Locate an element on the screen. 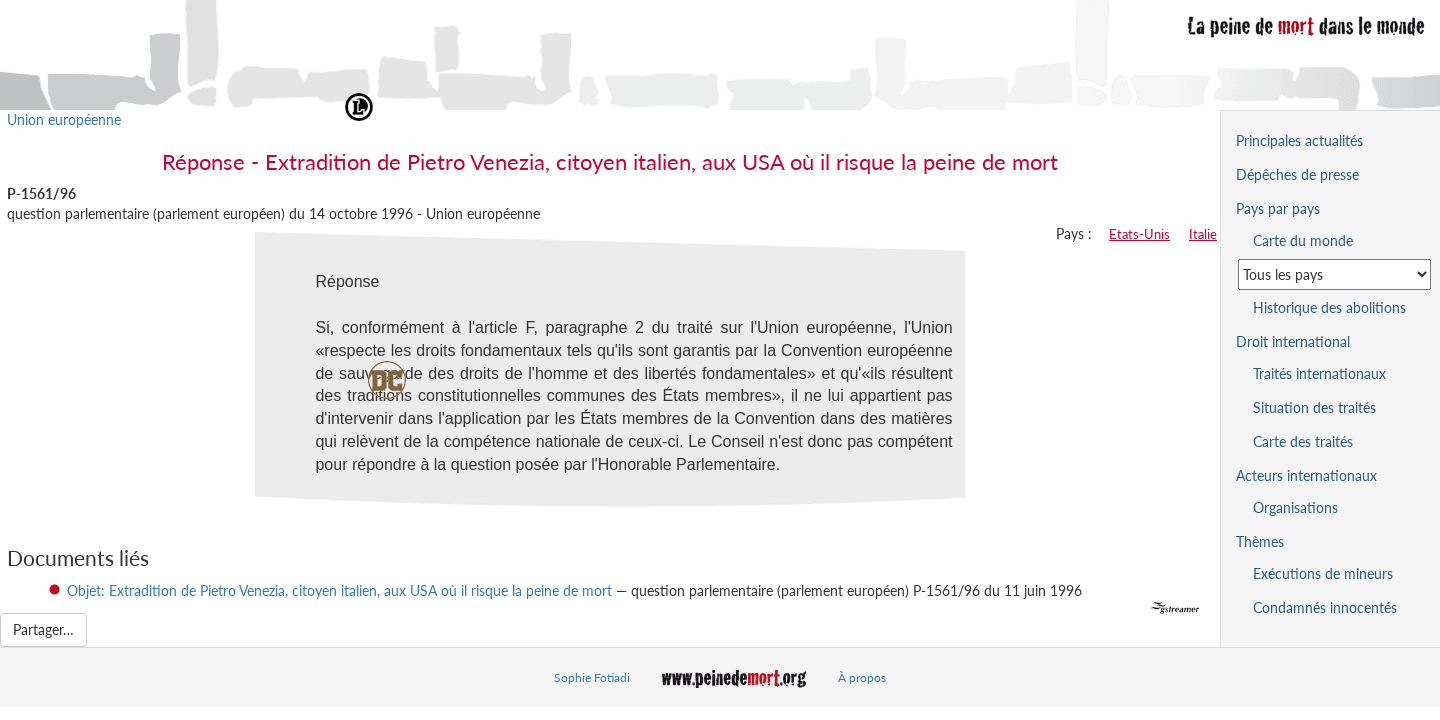 The image size is (1440, 720). gstreamer multimedia framework logo is located at coordinates (1175, 608).